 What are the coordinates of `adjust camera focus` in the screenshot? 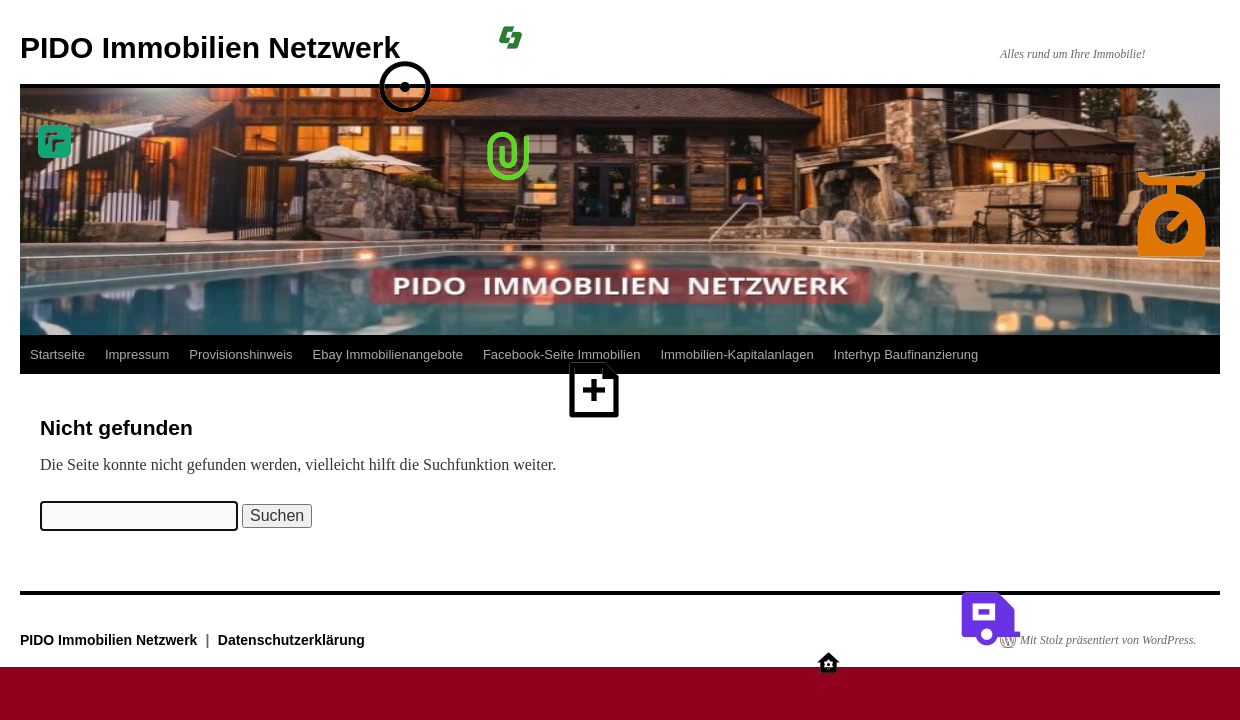 It's located at (405, 87).